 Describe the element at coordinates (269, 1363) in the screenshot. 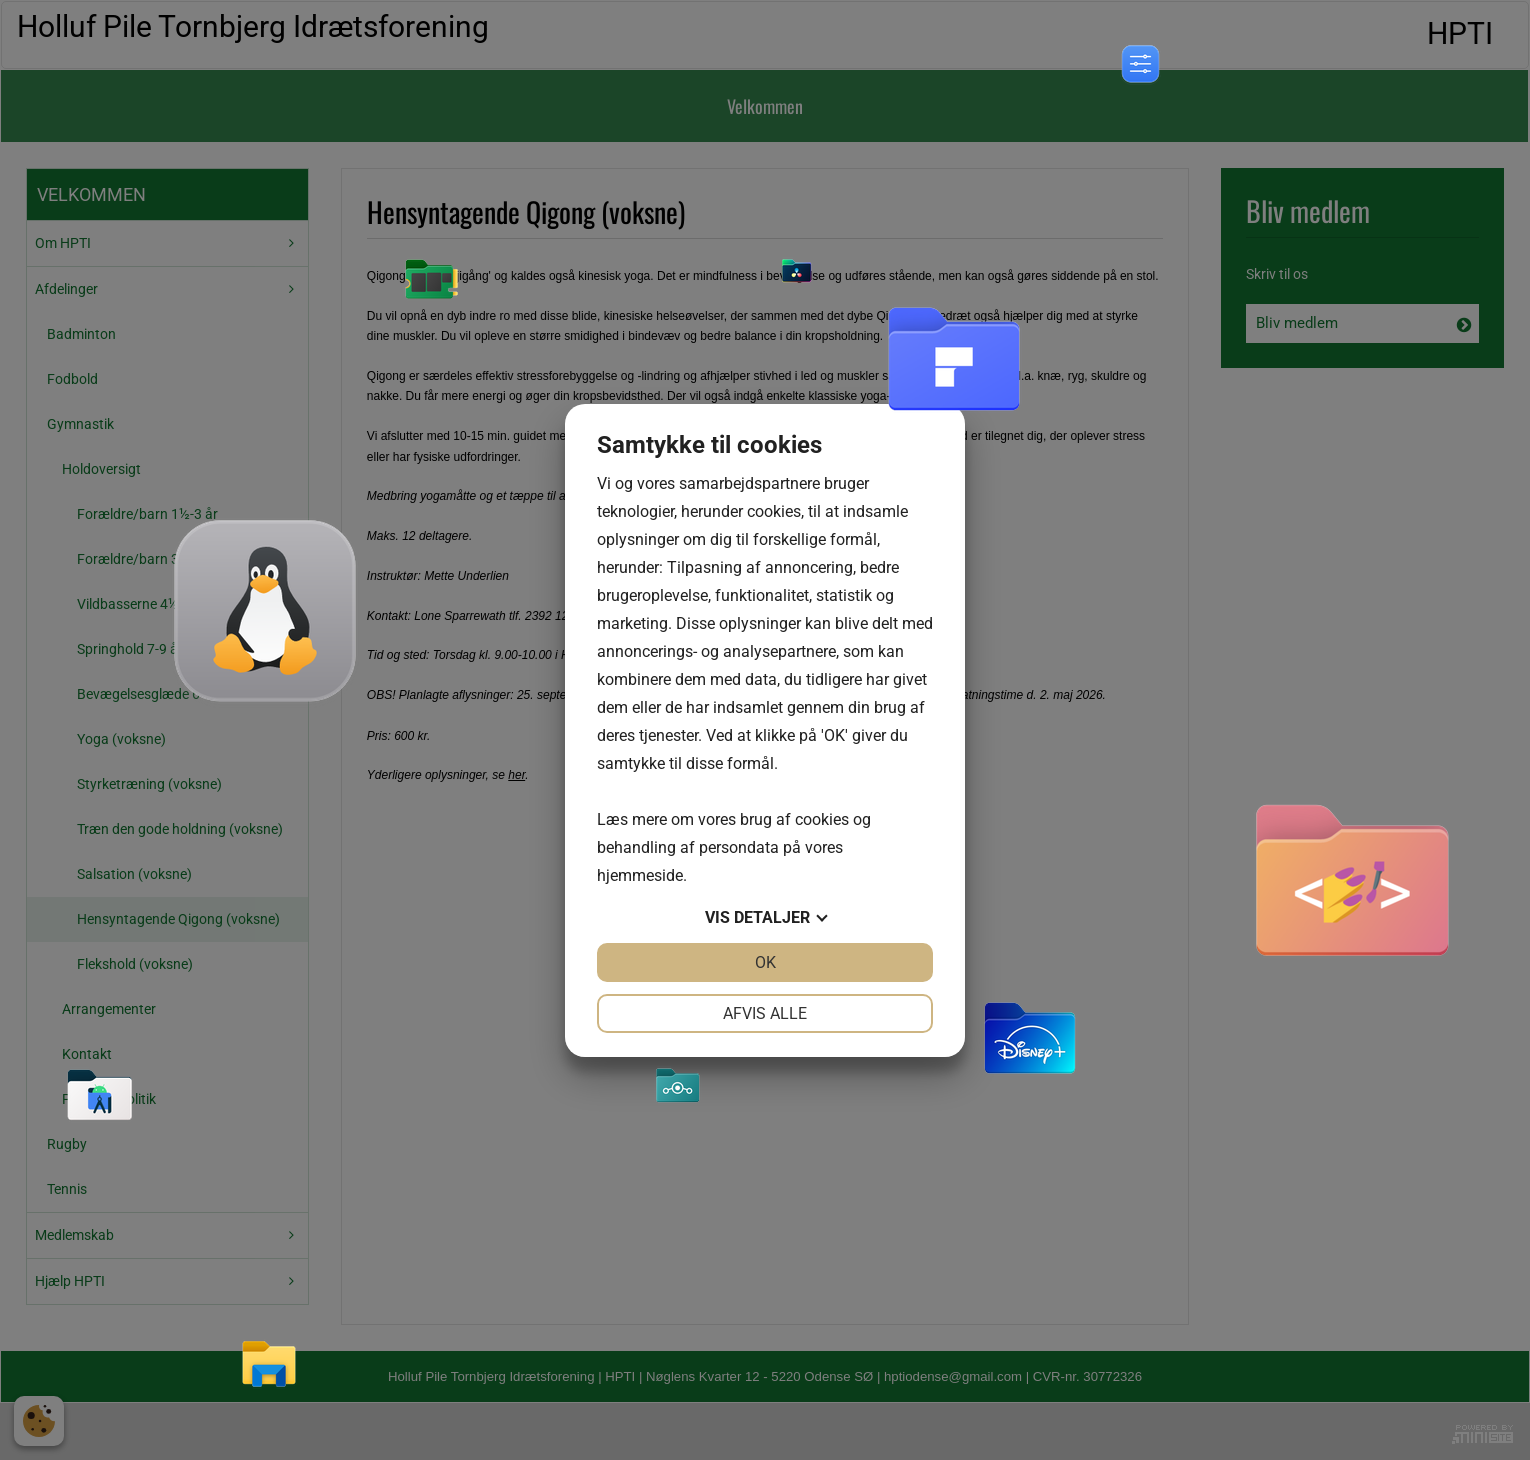

I see `open windows file explorer` at that location.